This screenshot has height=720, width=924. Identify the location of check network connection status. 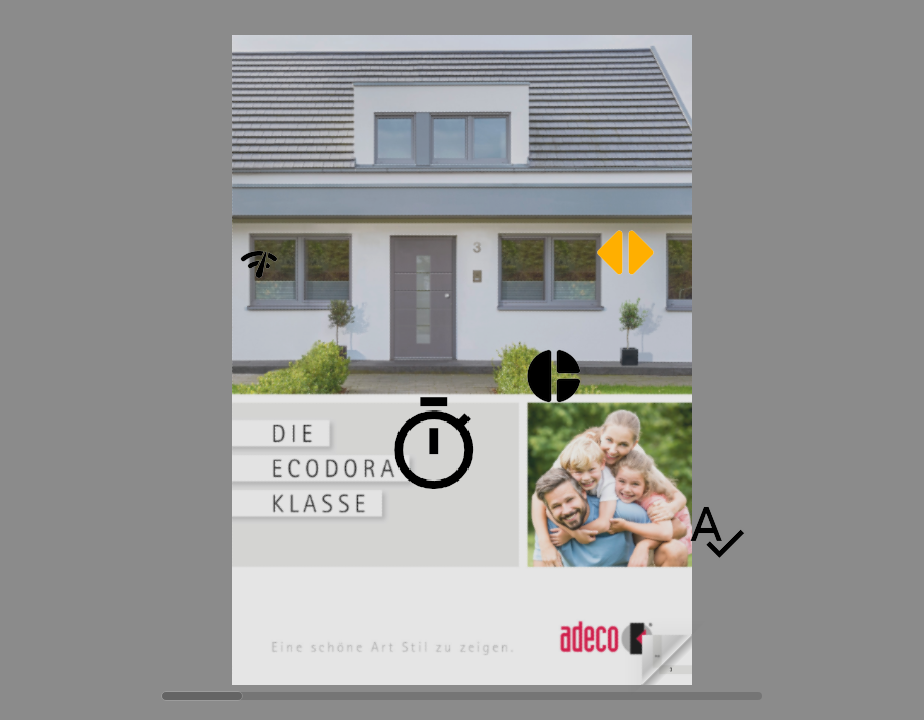
(259, 264).